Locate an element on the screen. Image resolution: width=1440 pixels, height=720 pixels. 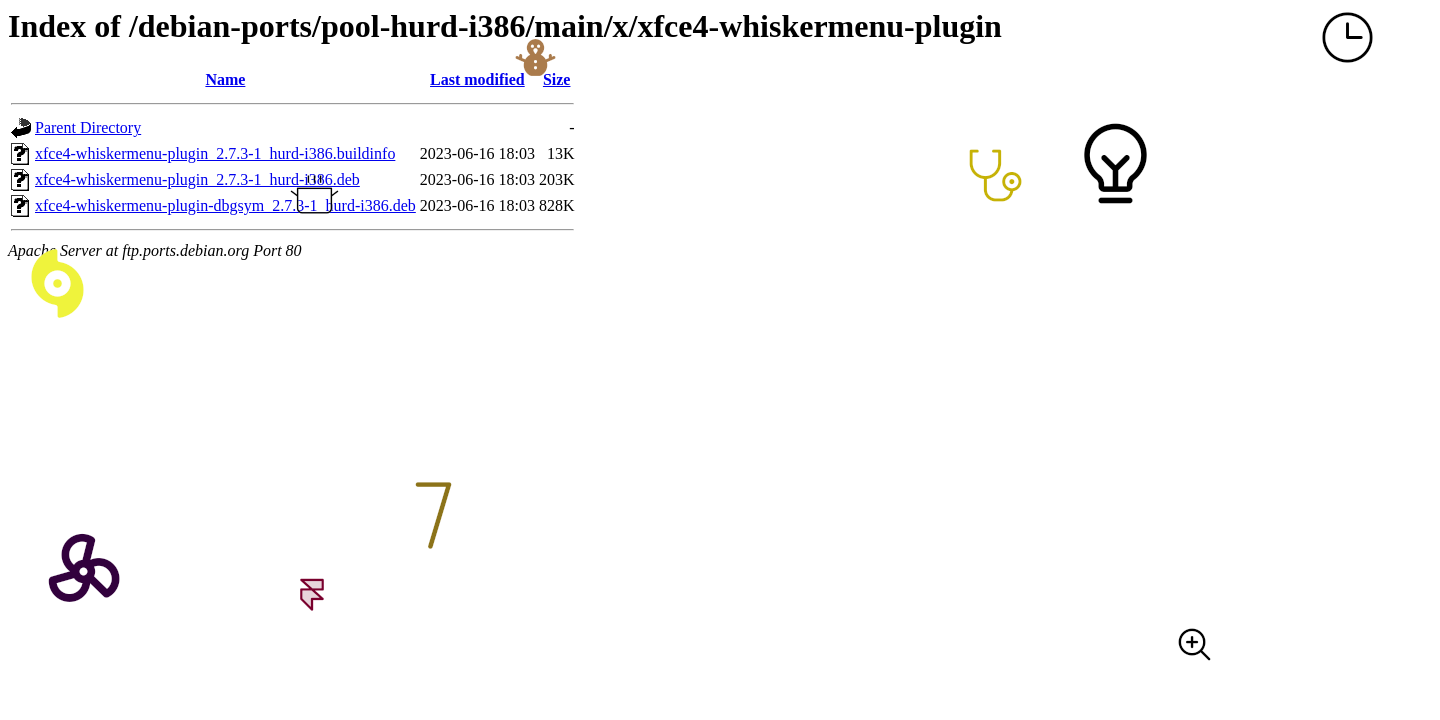
control fan or ventilation settings is located at coordinates (83, 571).